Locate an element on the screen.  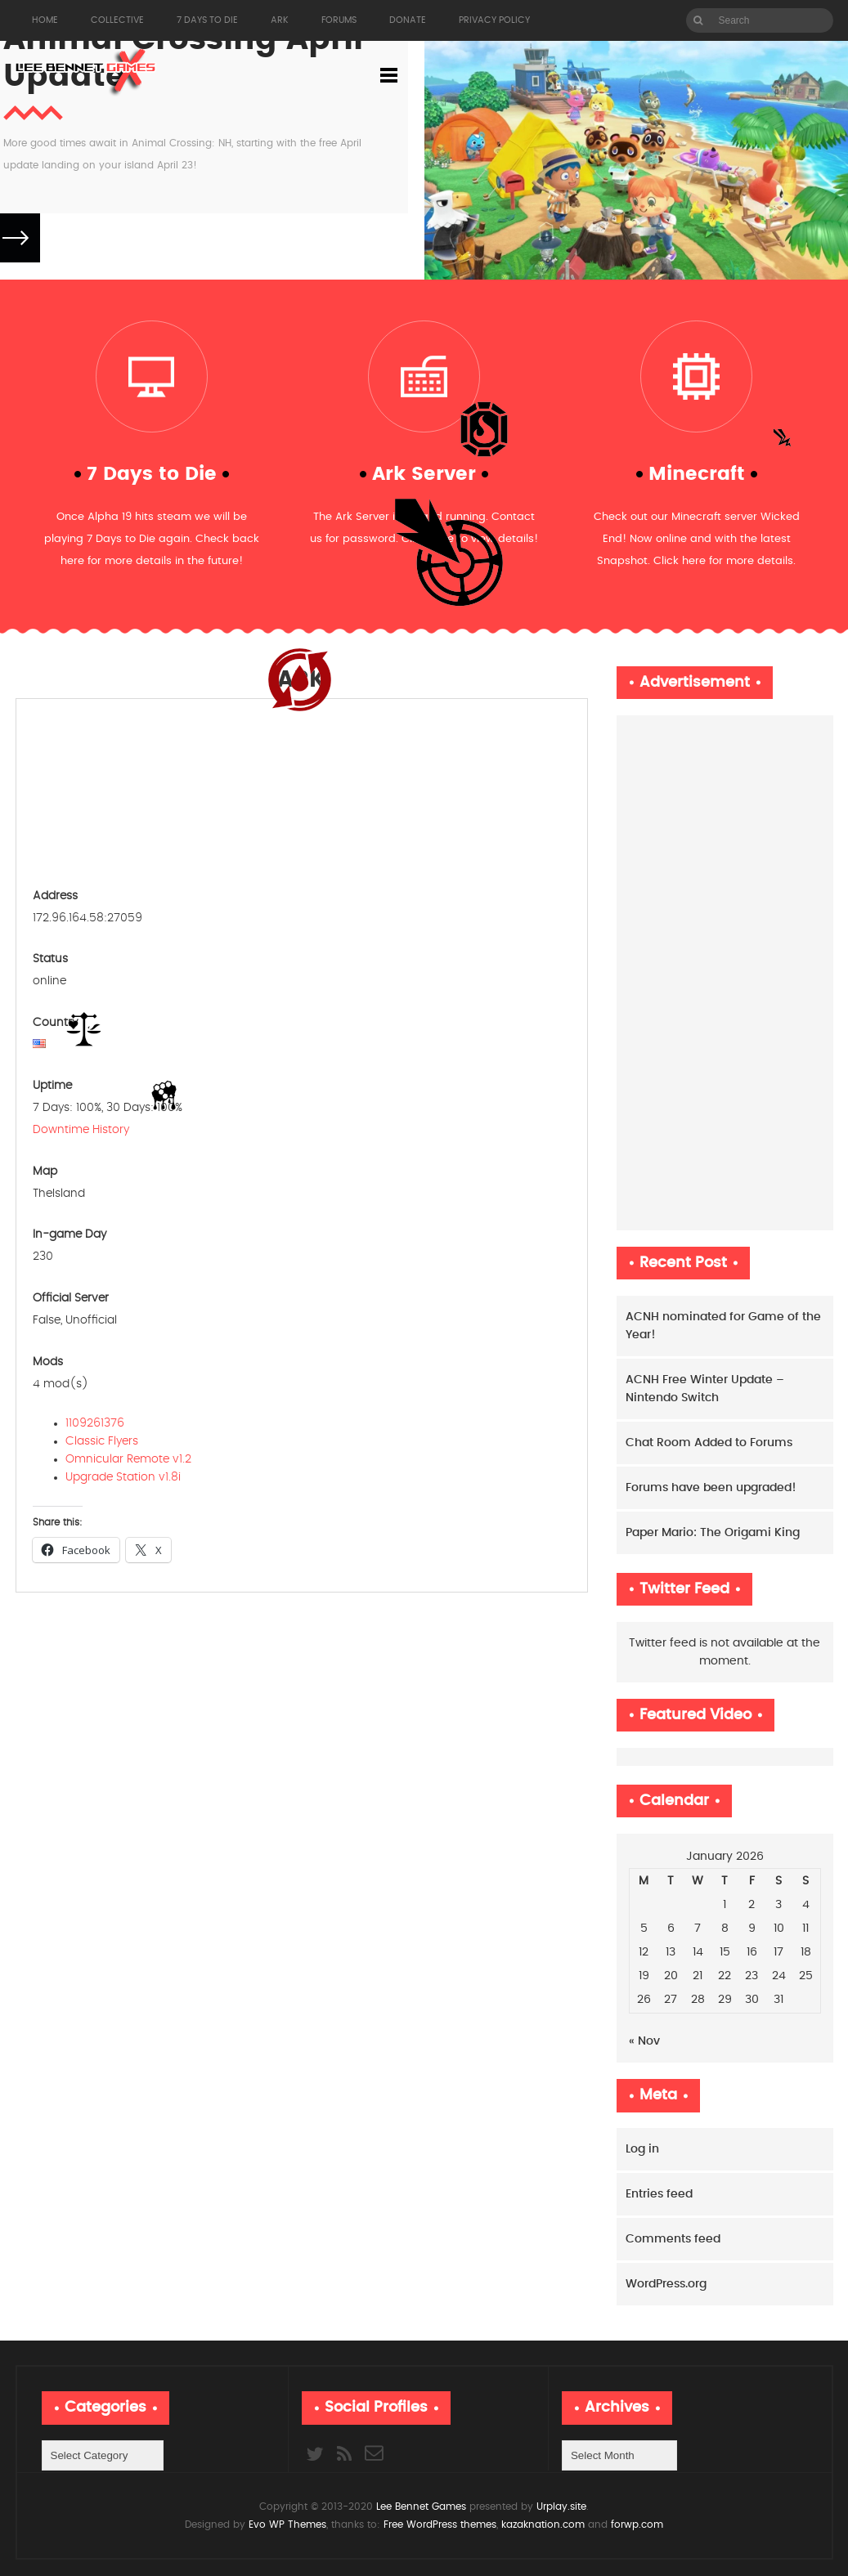
activate focus mode or concentration boost is located at coordinates (782, 437).